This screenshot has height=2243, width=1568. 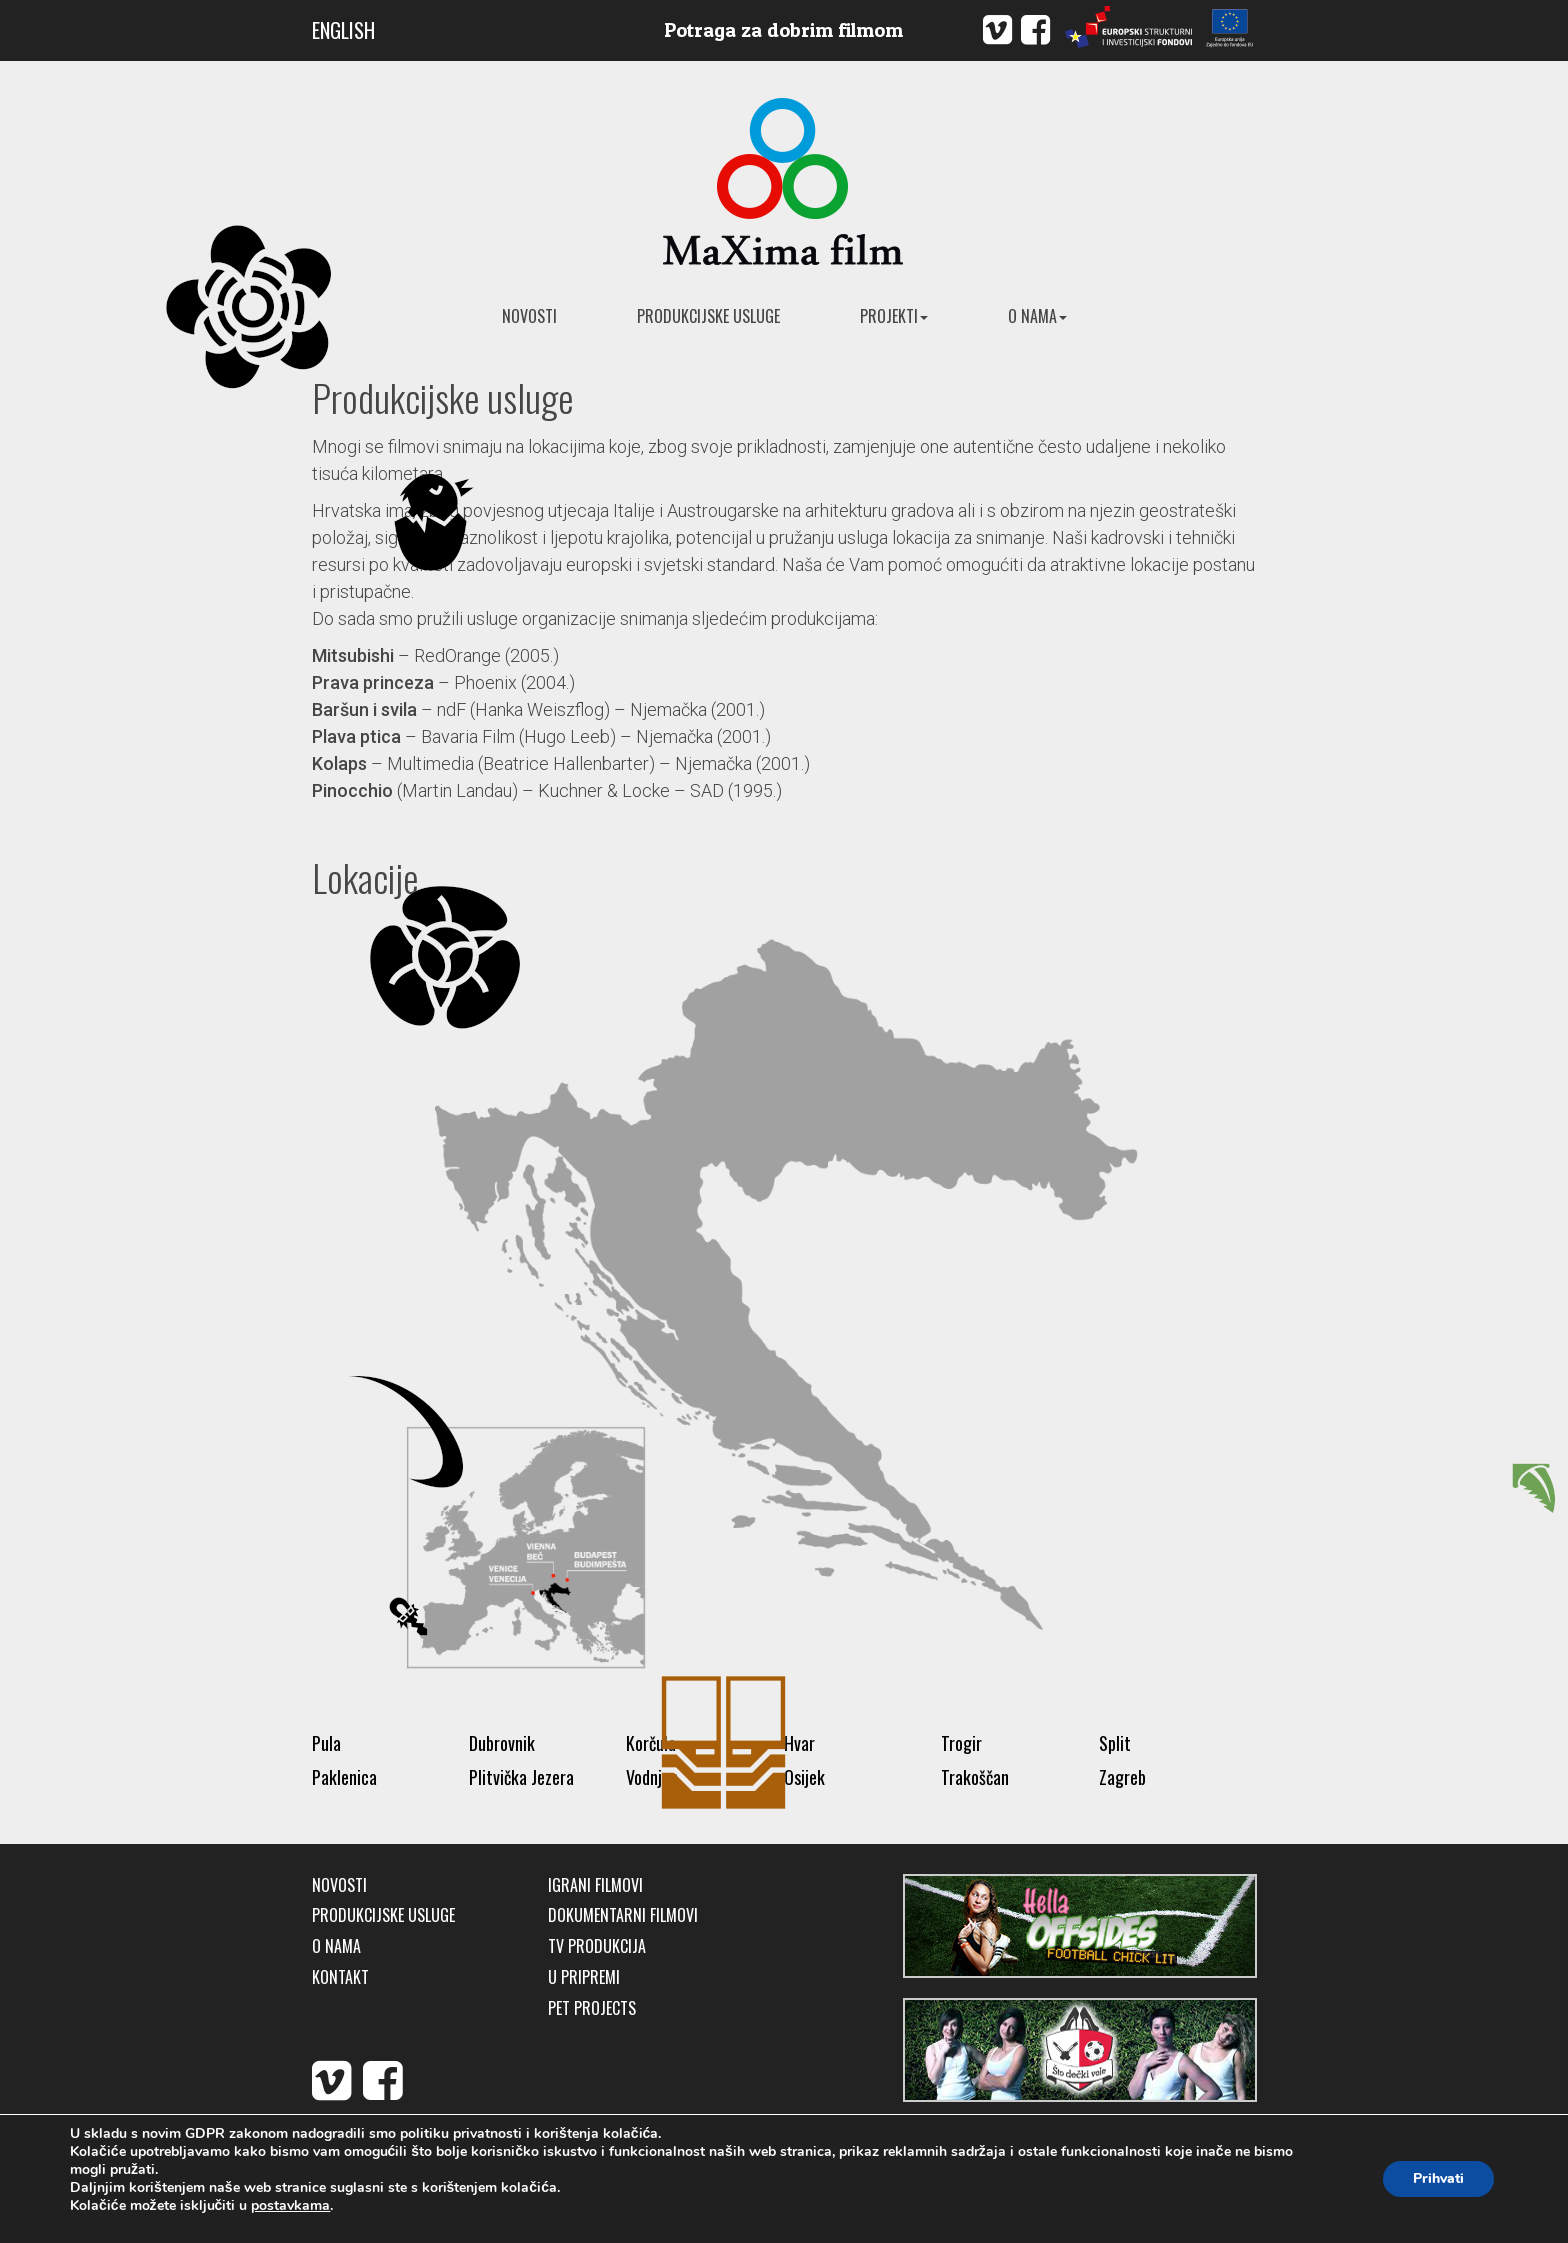 I want to click on indicates a worm or creature enemy type, so click(x=249, y=306).